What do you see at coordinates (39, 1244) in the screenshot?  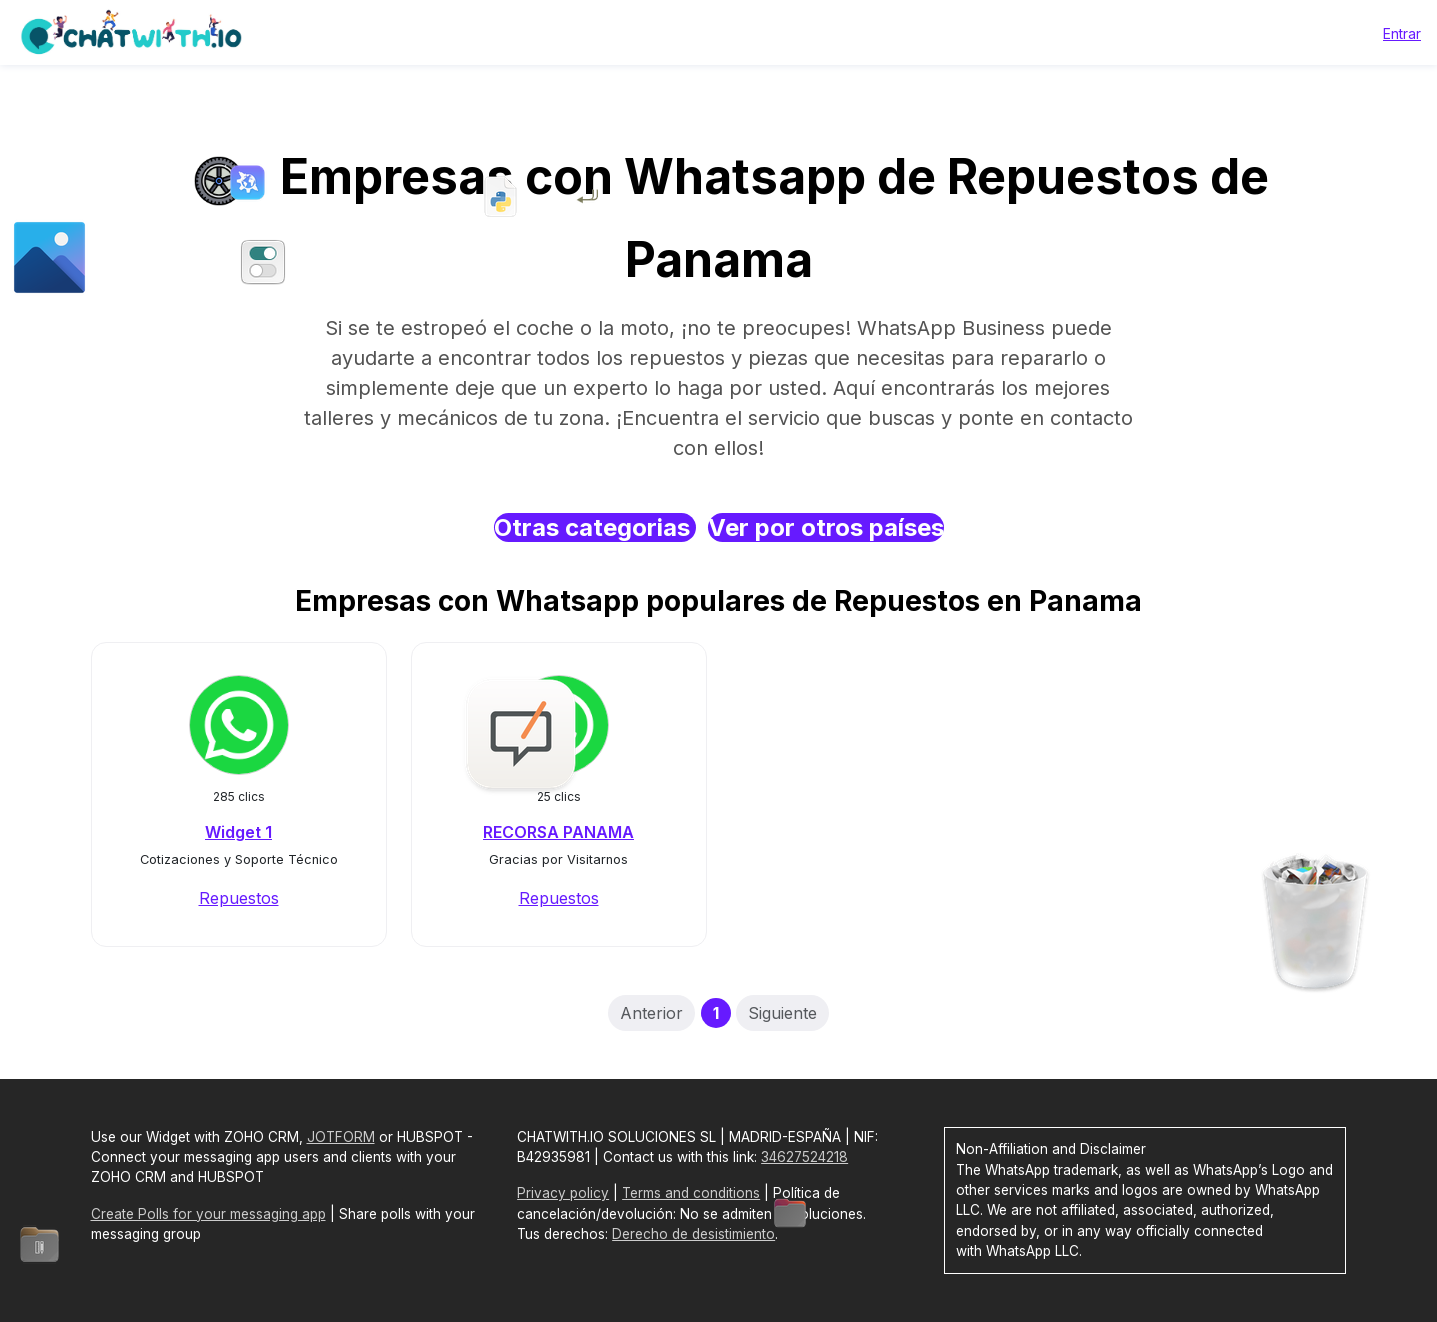 I see `open templates folder` at bounding box center [39, 1244].